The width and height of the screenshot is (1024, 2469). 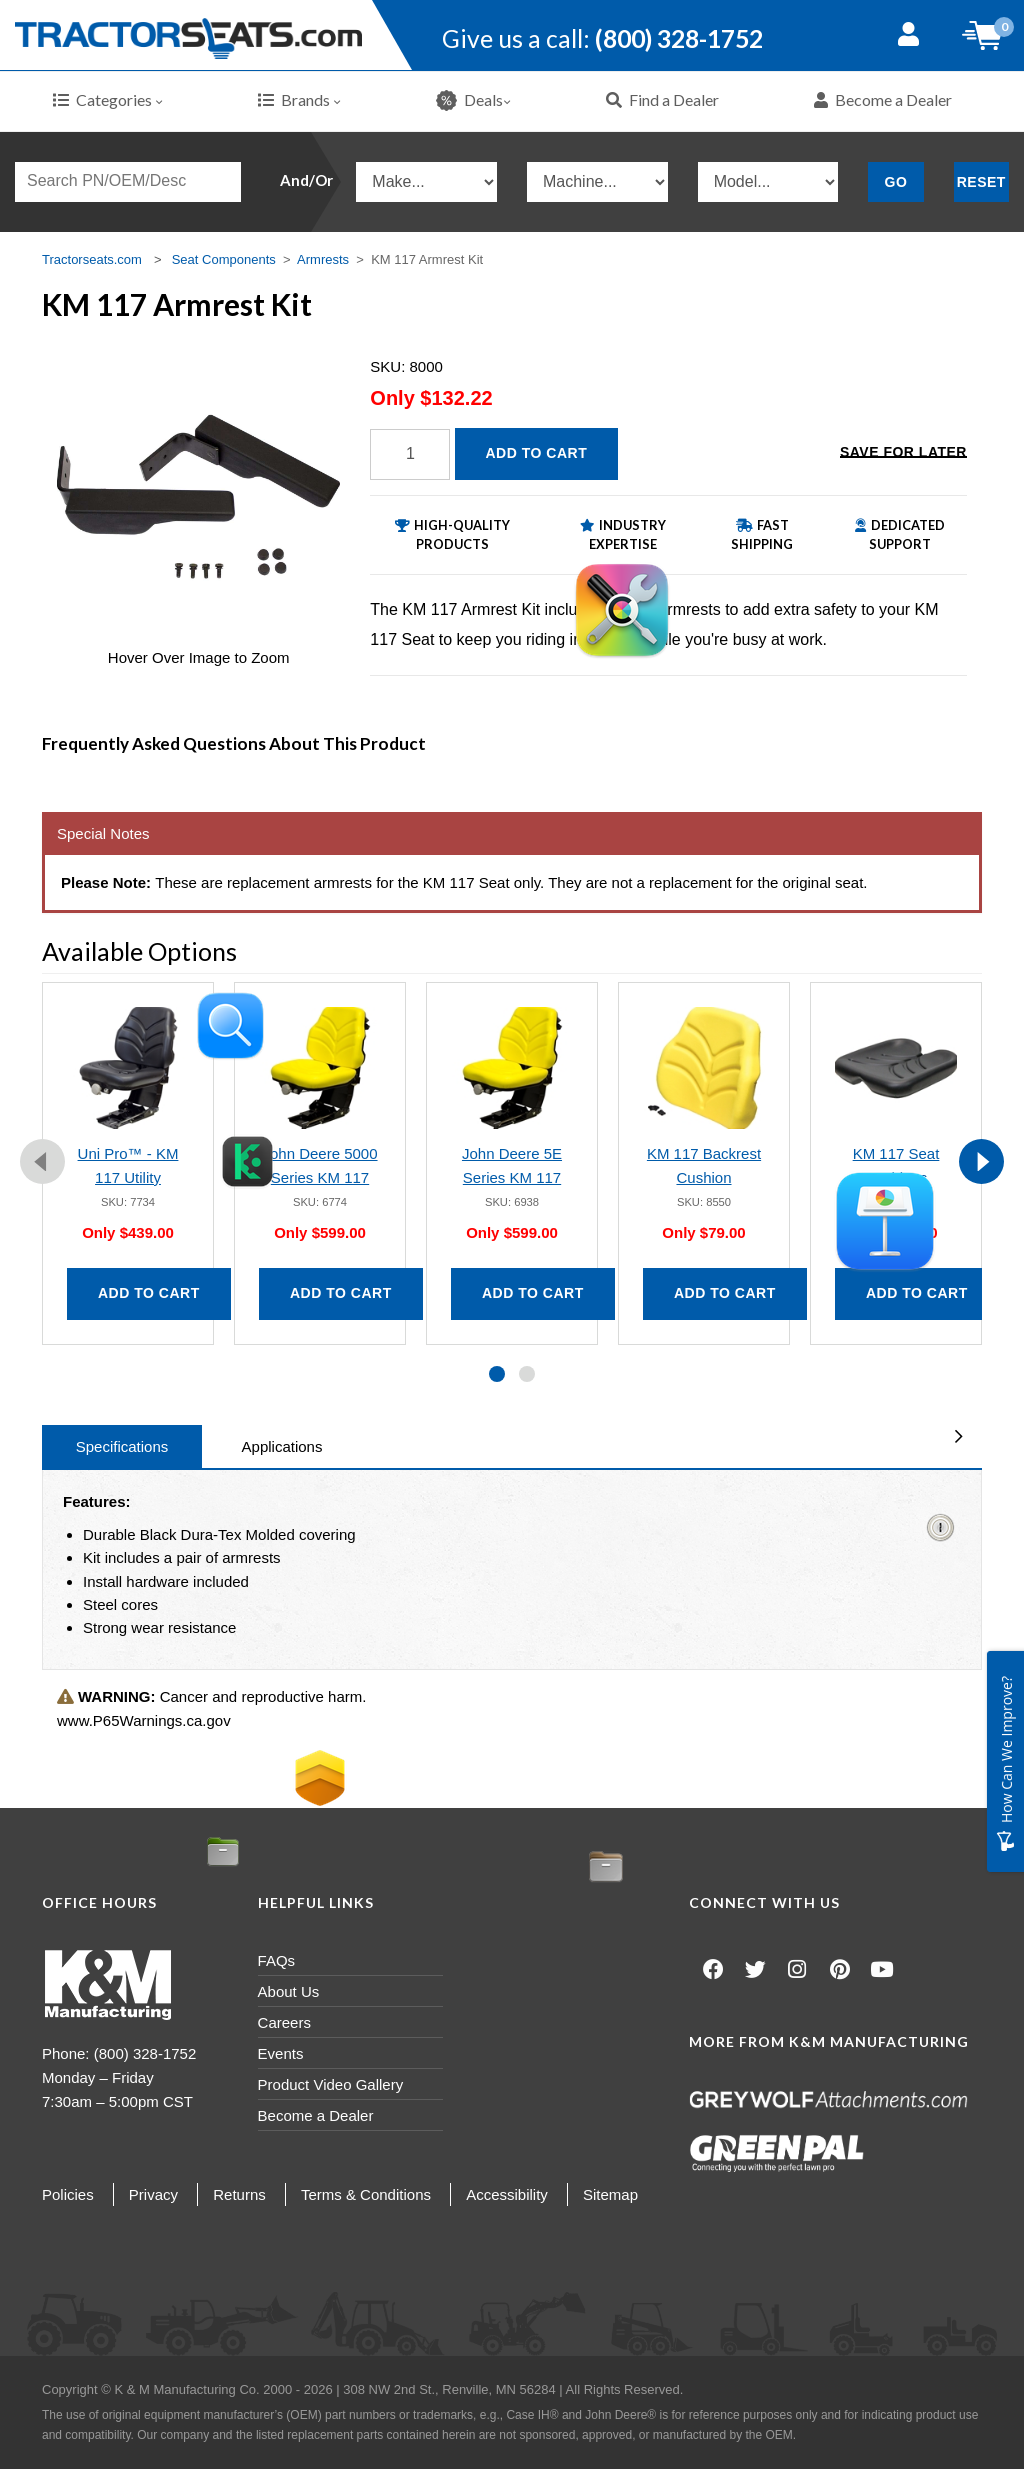 I want to click on open cachyos kernel manager, so click(x=247, y=1161).